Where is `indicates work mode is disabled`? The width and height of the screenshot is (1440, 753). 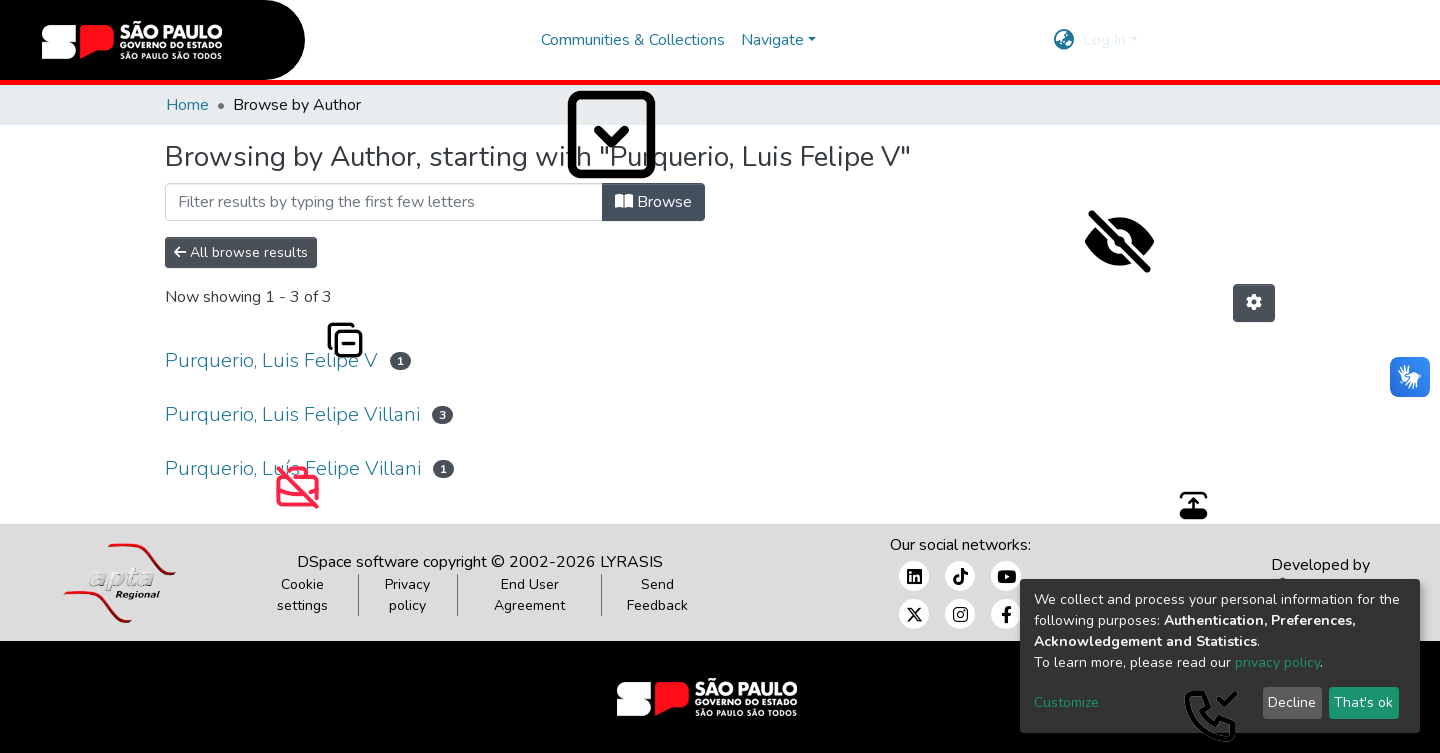
indicates work mode is disabled is located at coordinates (297, 487).